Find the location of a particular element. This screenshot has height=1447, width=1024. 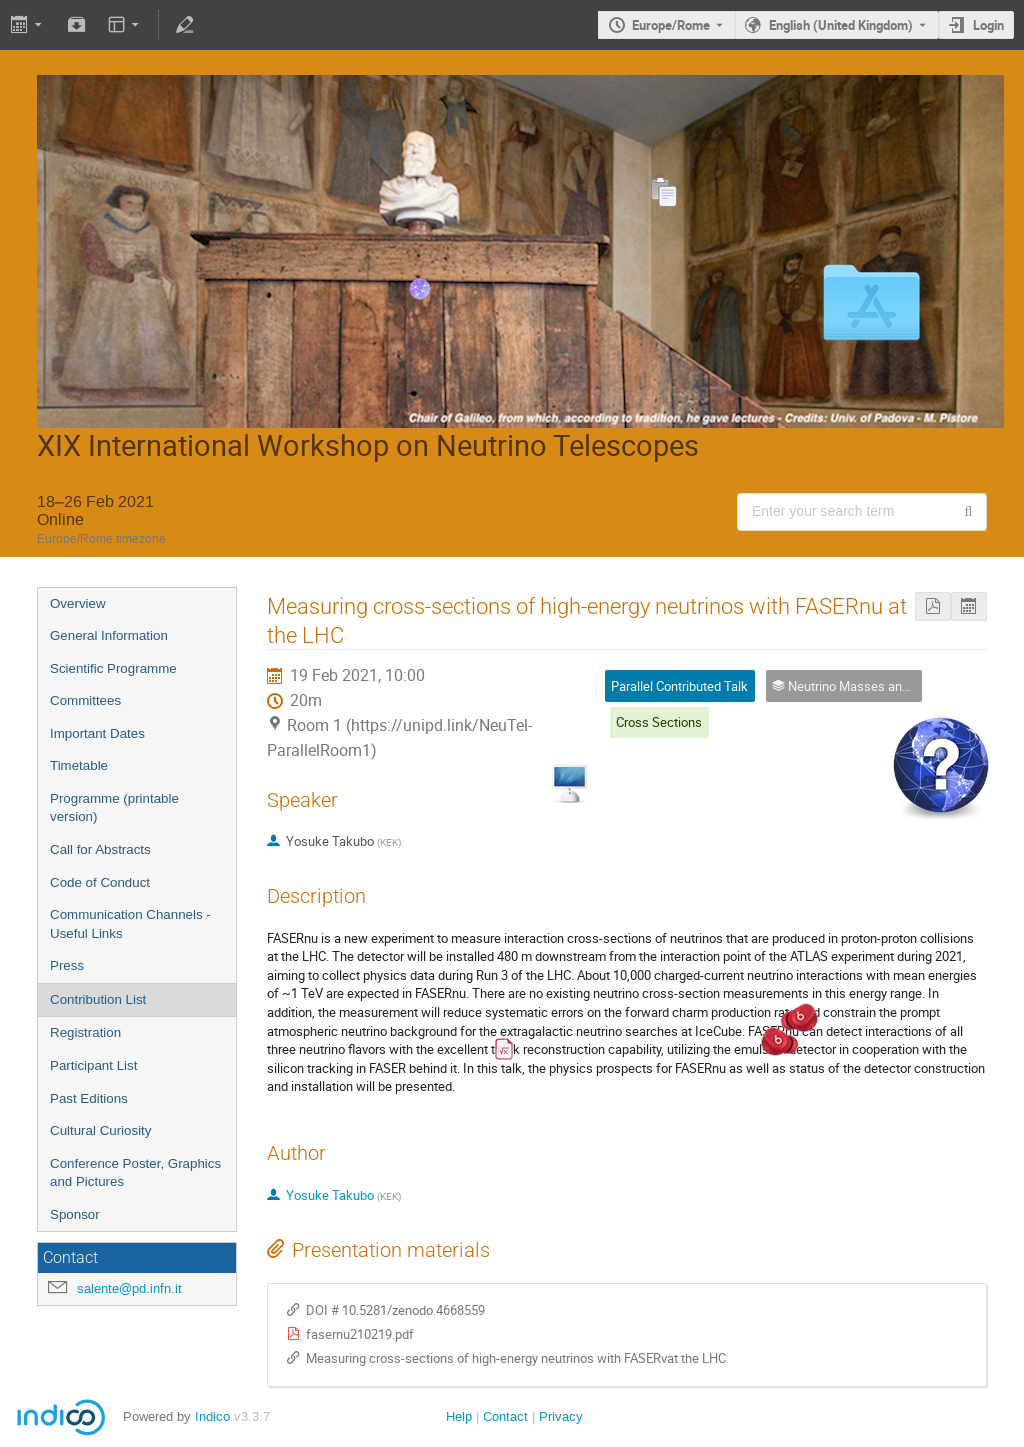

open an opendocument formula template file is located at coordinates (504, 1049).